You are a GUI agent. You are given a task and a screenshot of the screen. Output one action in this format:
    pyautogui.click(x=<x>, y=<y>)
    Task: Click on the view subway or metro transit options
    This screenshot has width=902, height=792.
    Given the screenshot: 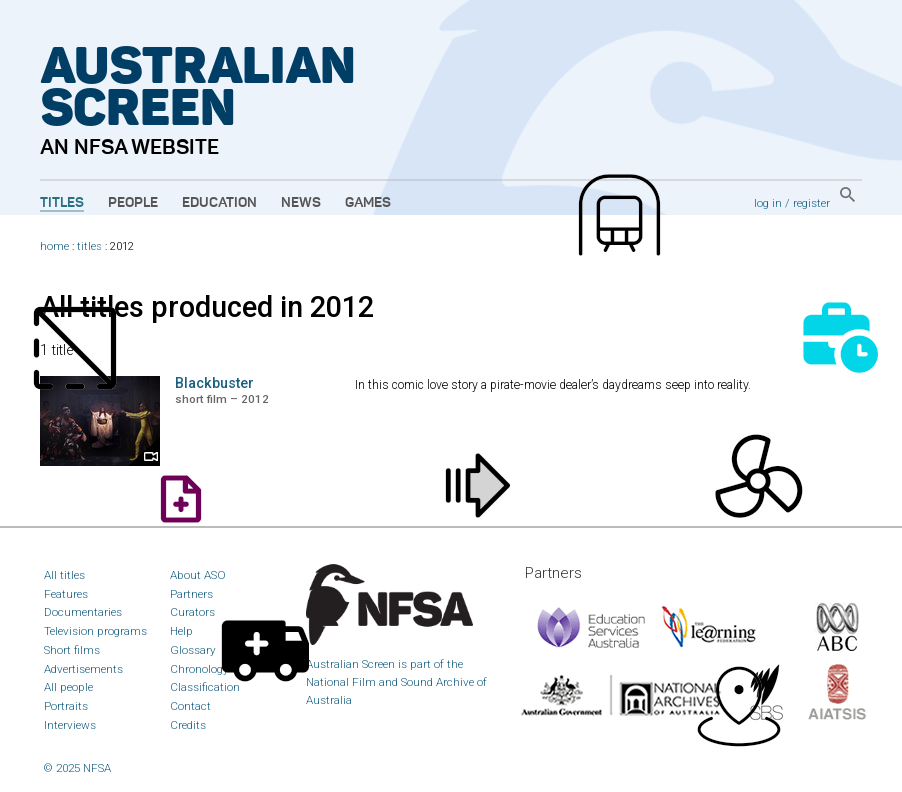 What is the action you would take?
    pyautogui.click(x=619, y=218)
    